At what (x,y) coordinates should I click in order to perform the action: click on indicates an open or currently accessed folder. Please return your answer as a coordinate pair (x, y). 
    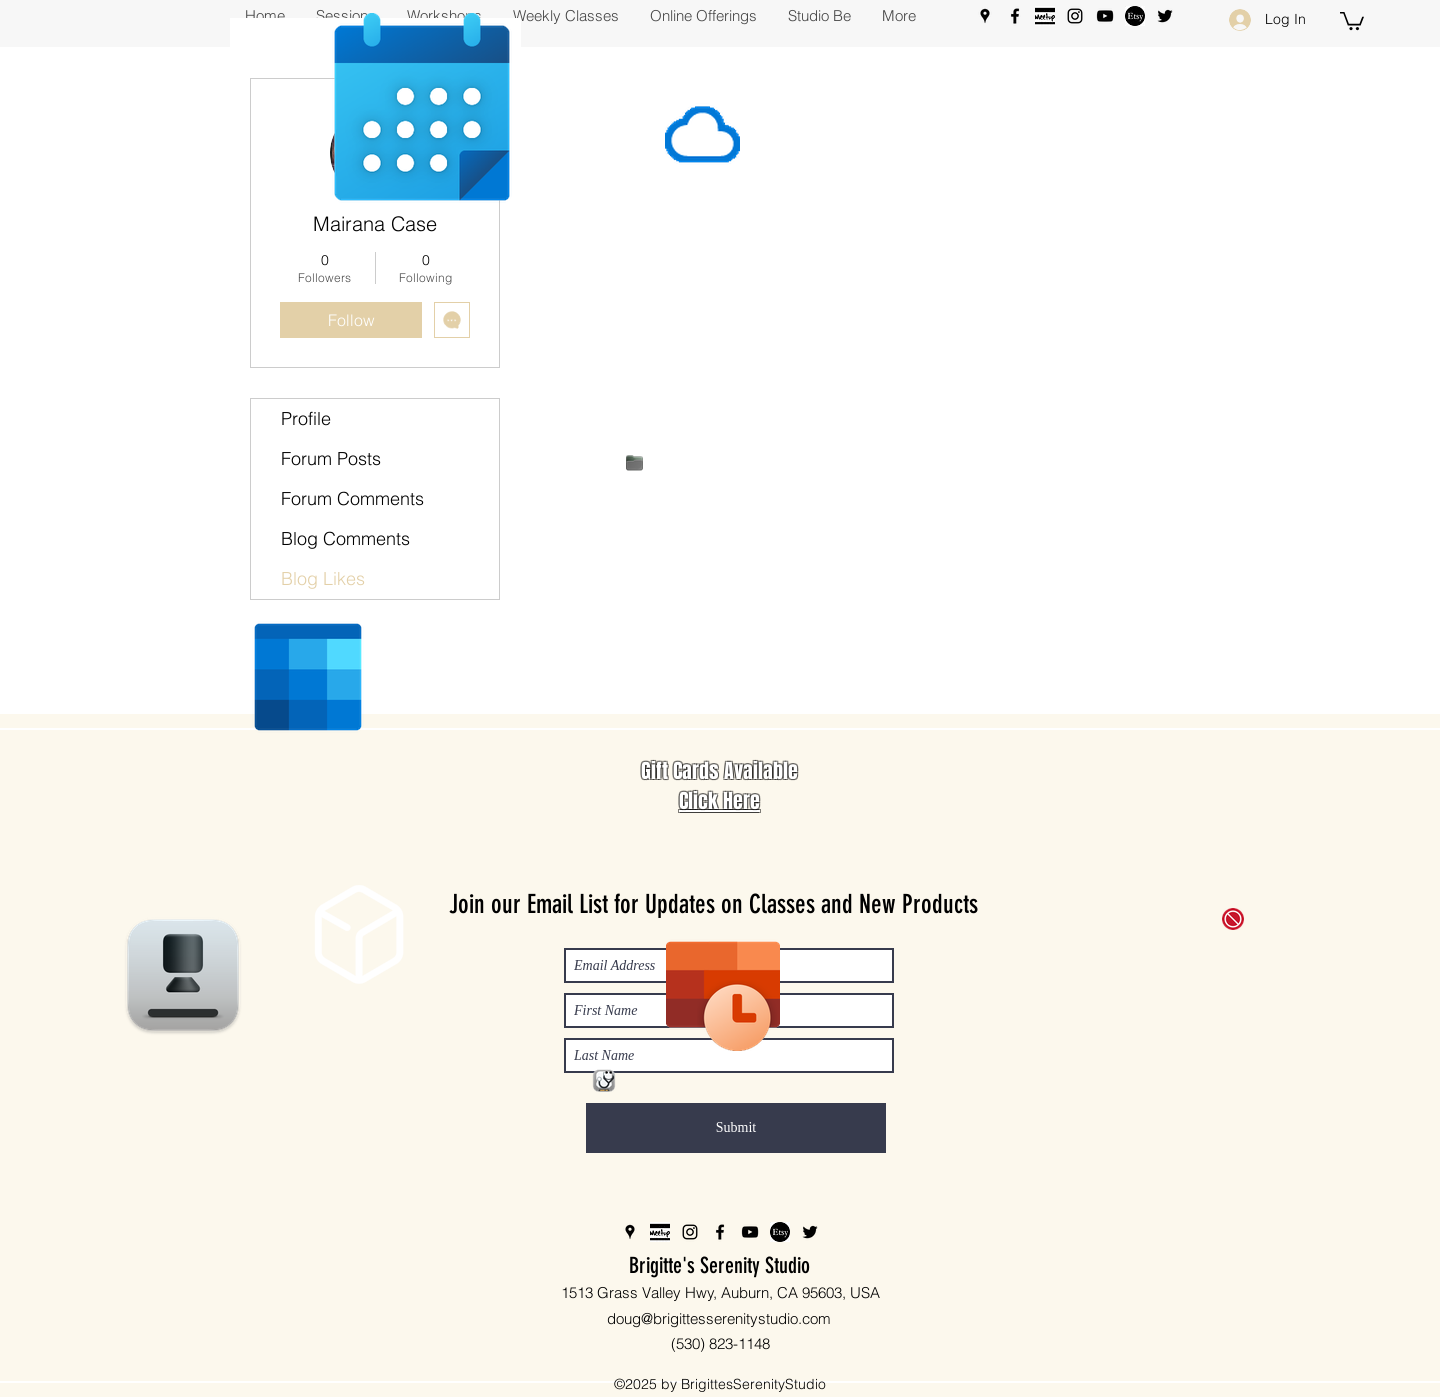
    Looking at the image, I should click on (634, 462).